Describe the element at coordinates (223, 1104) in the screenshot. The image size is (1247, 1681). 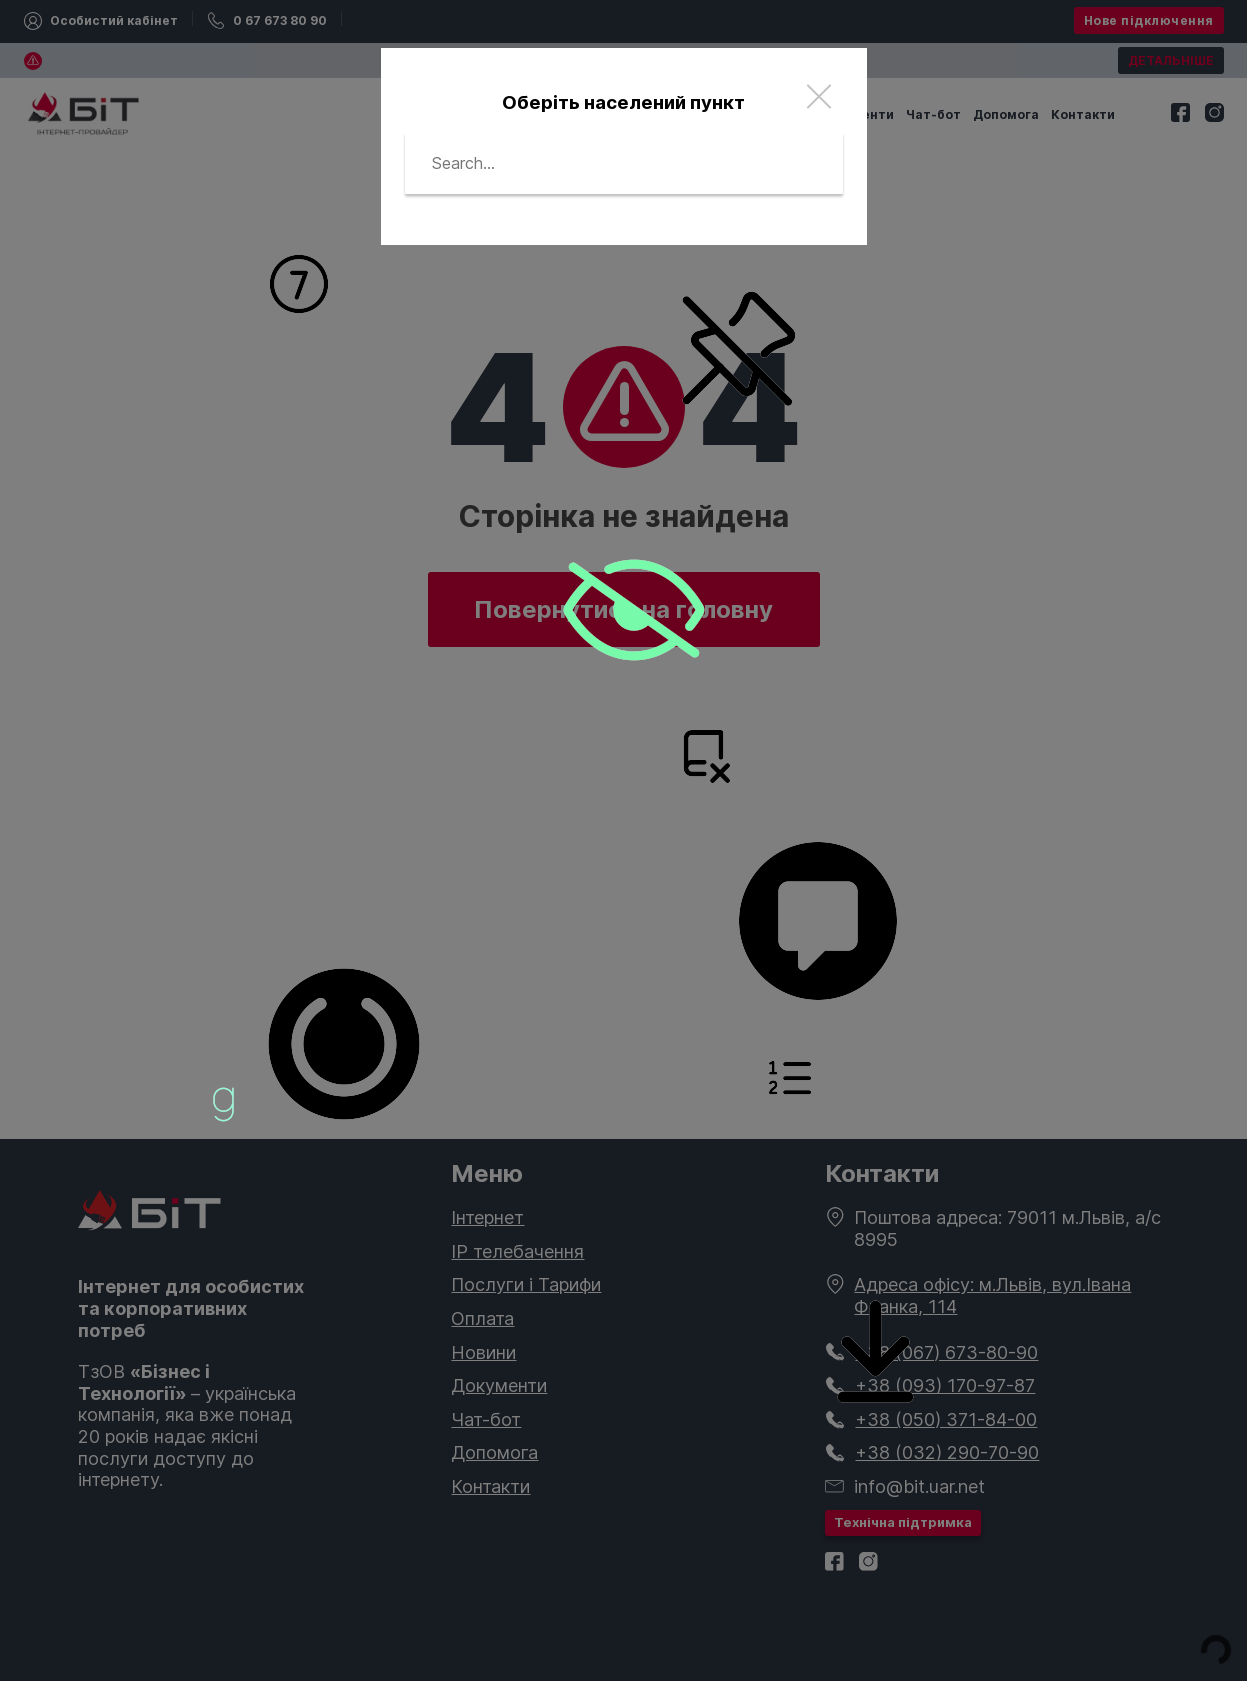
I see `open Goodreads app` at that location.